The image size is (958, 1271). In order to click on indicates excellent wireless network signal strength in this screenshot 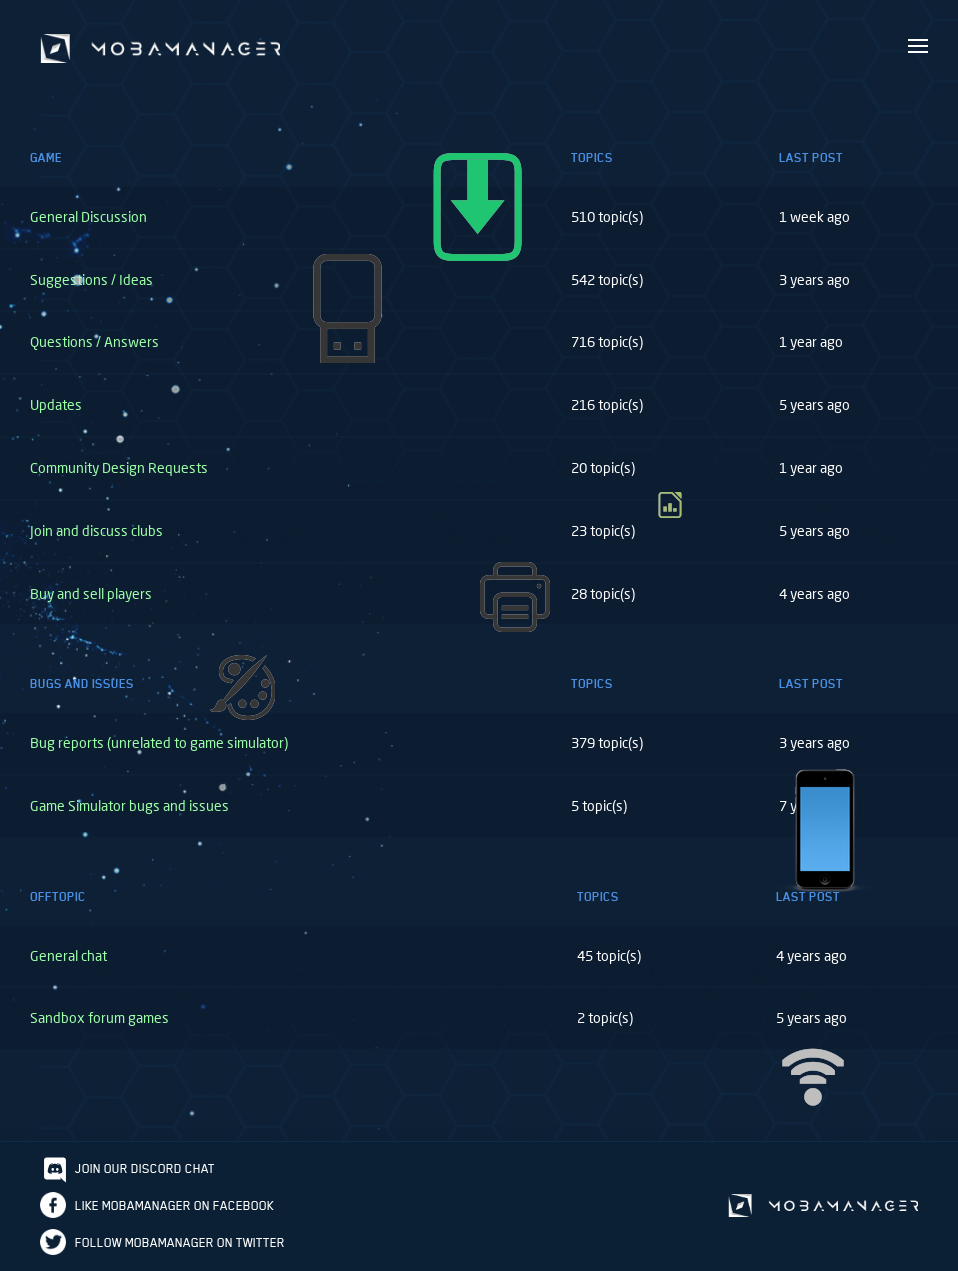, I will do `click(813, 1075)`.